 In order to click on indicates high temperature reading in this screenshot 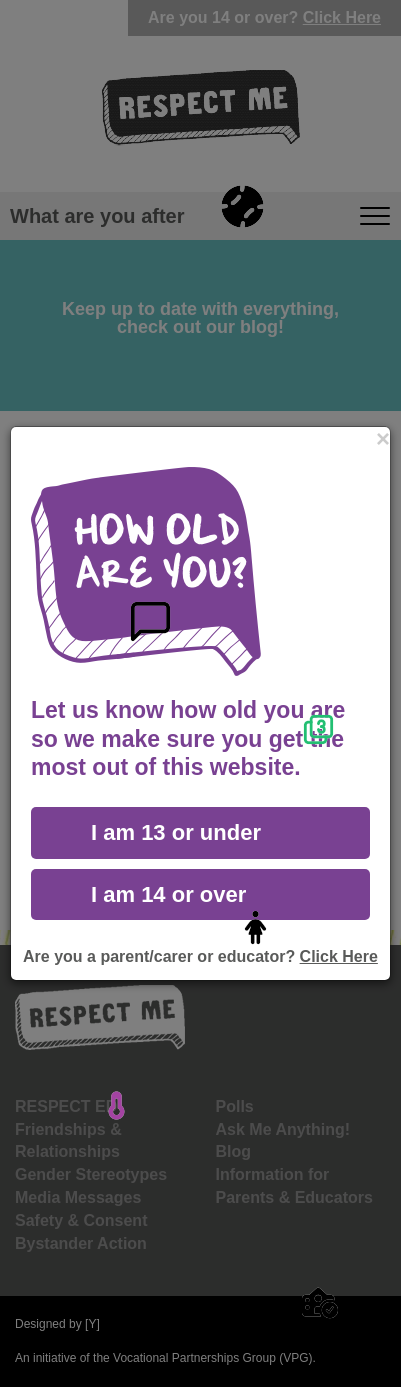, I will do `click(116, 1105)`.